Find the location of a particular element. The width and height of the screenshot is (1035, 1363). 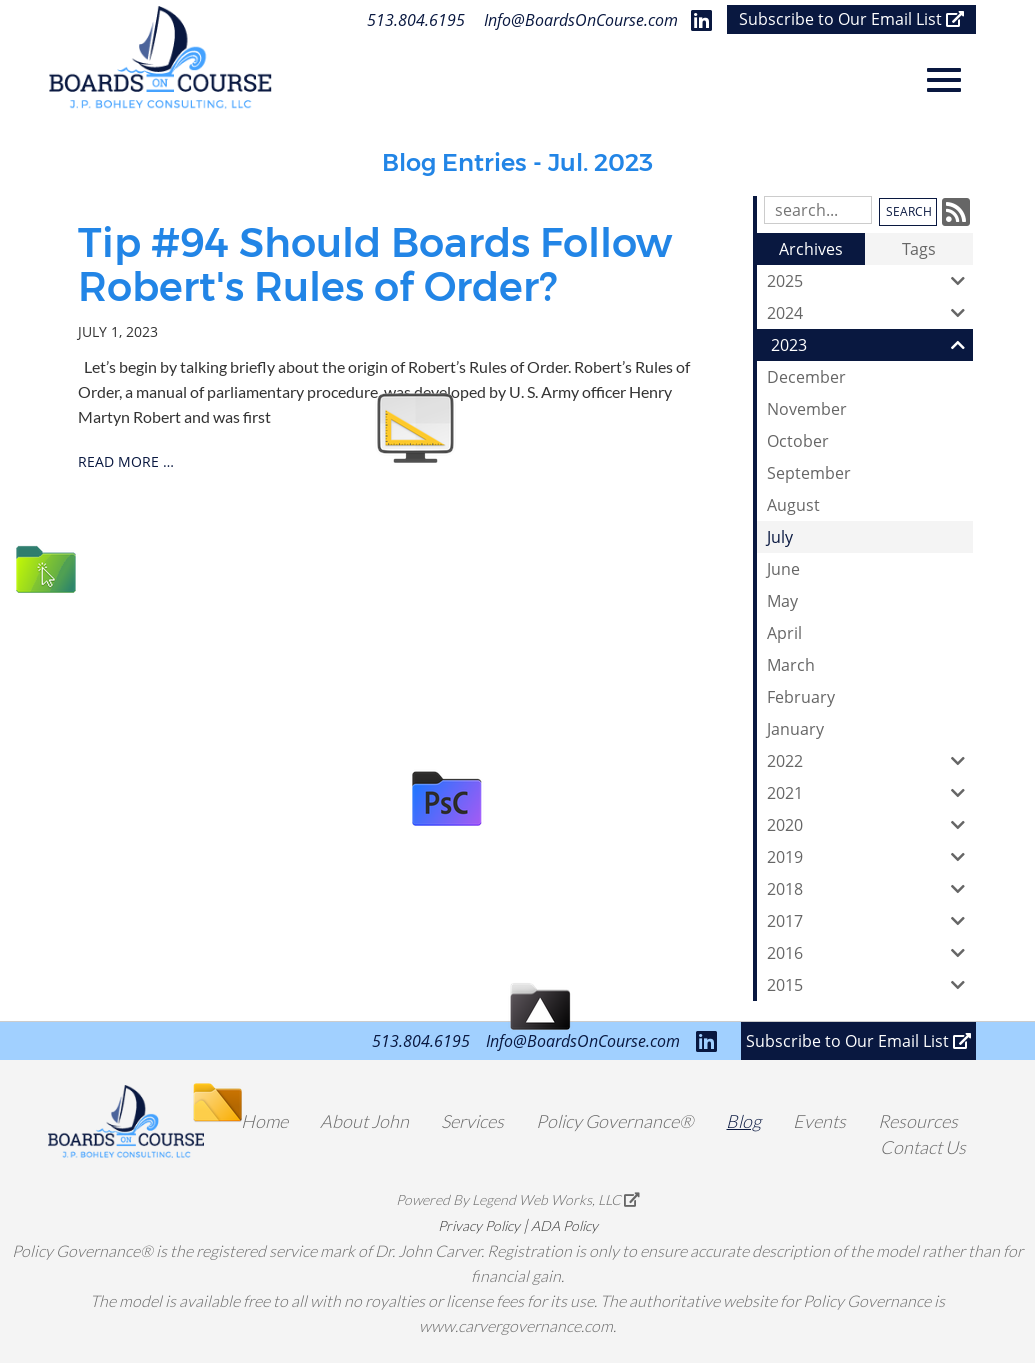

access display settings and screen configuration is located at coordinates (415, 427).